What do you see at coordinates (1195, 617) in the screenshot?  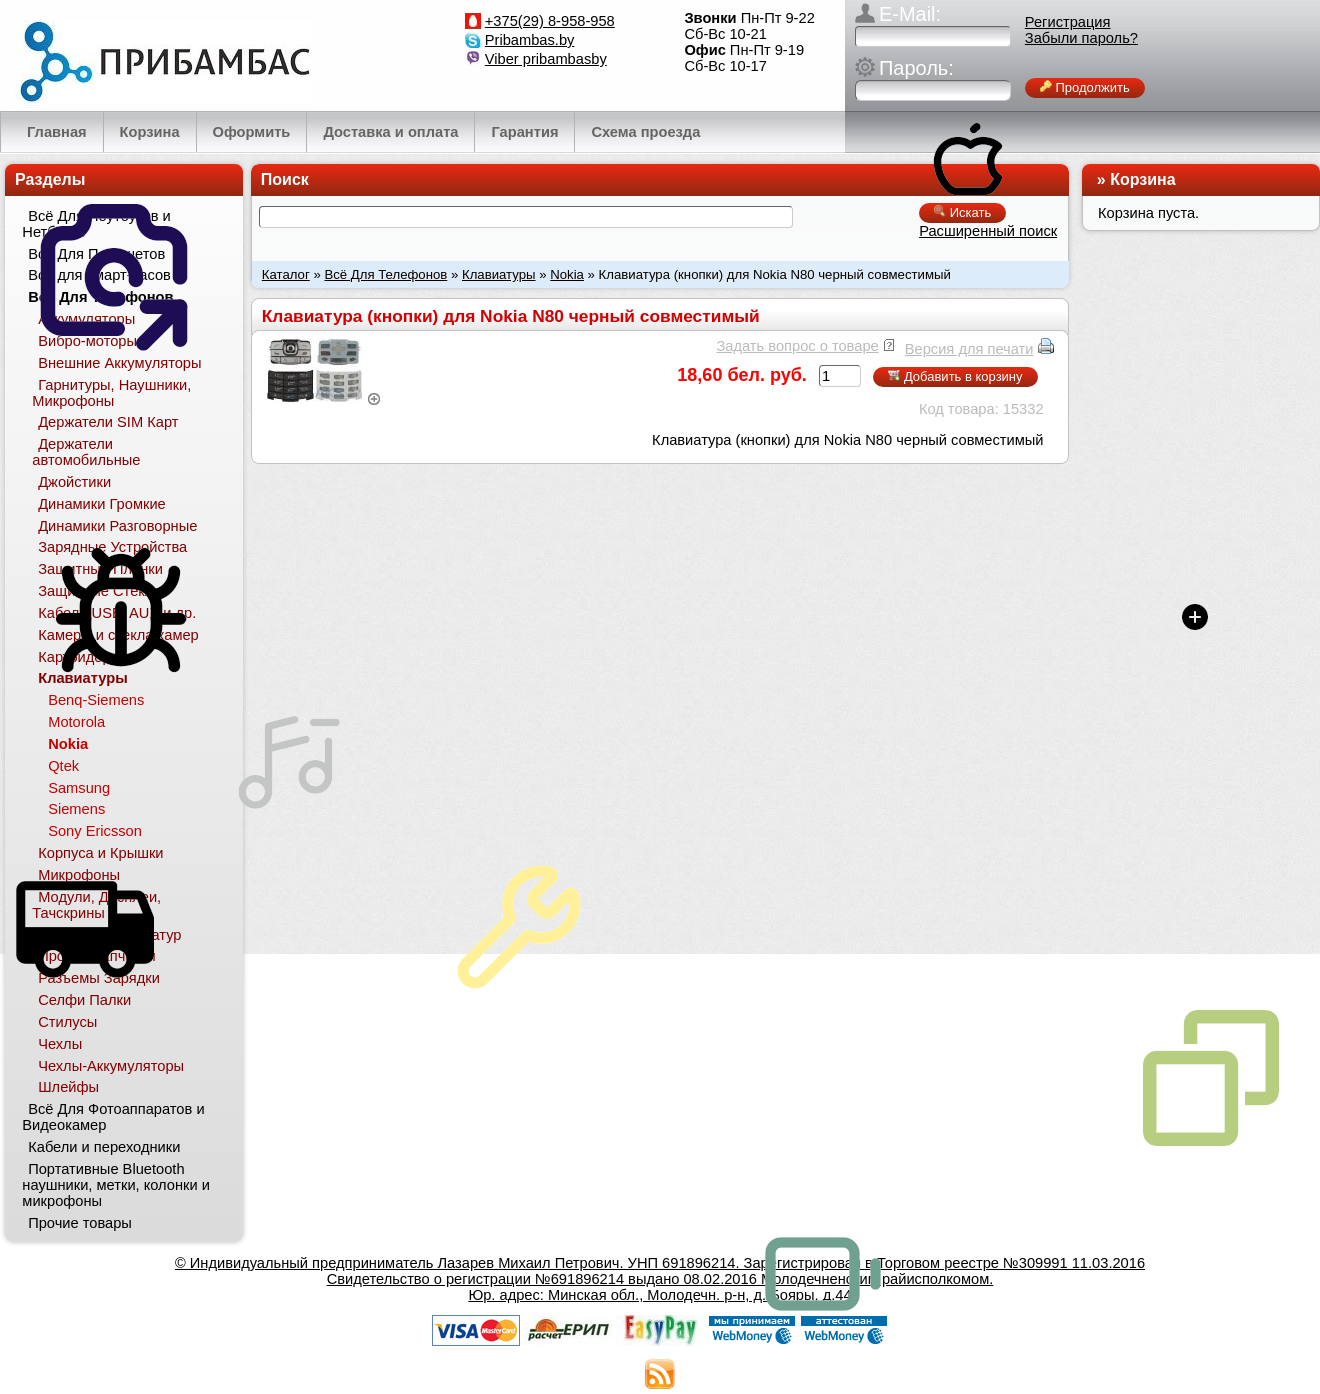 I see `add a new item` at bounding box center [1195, 617].